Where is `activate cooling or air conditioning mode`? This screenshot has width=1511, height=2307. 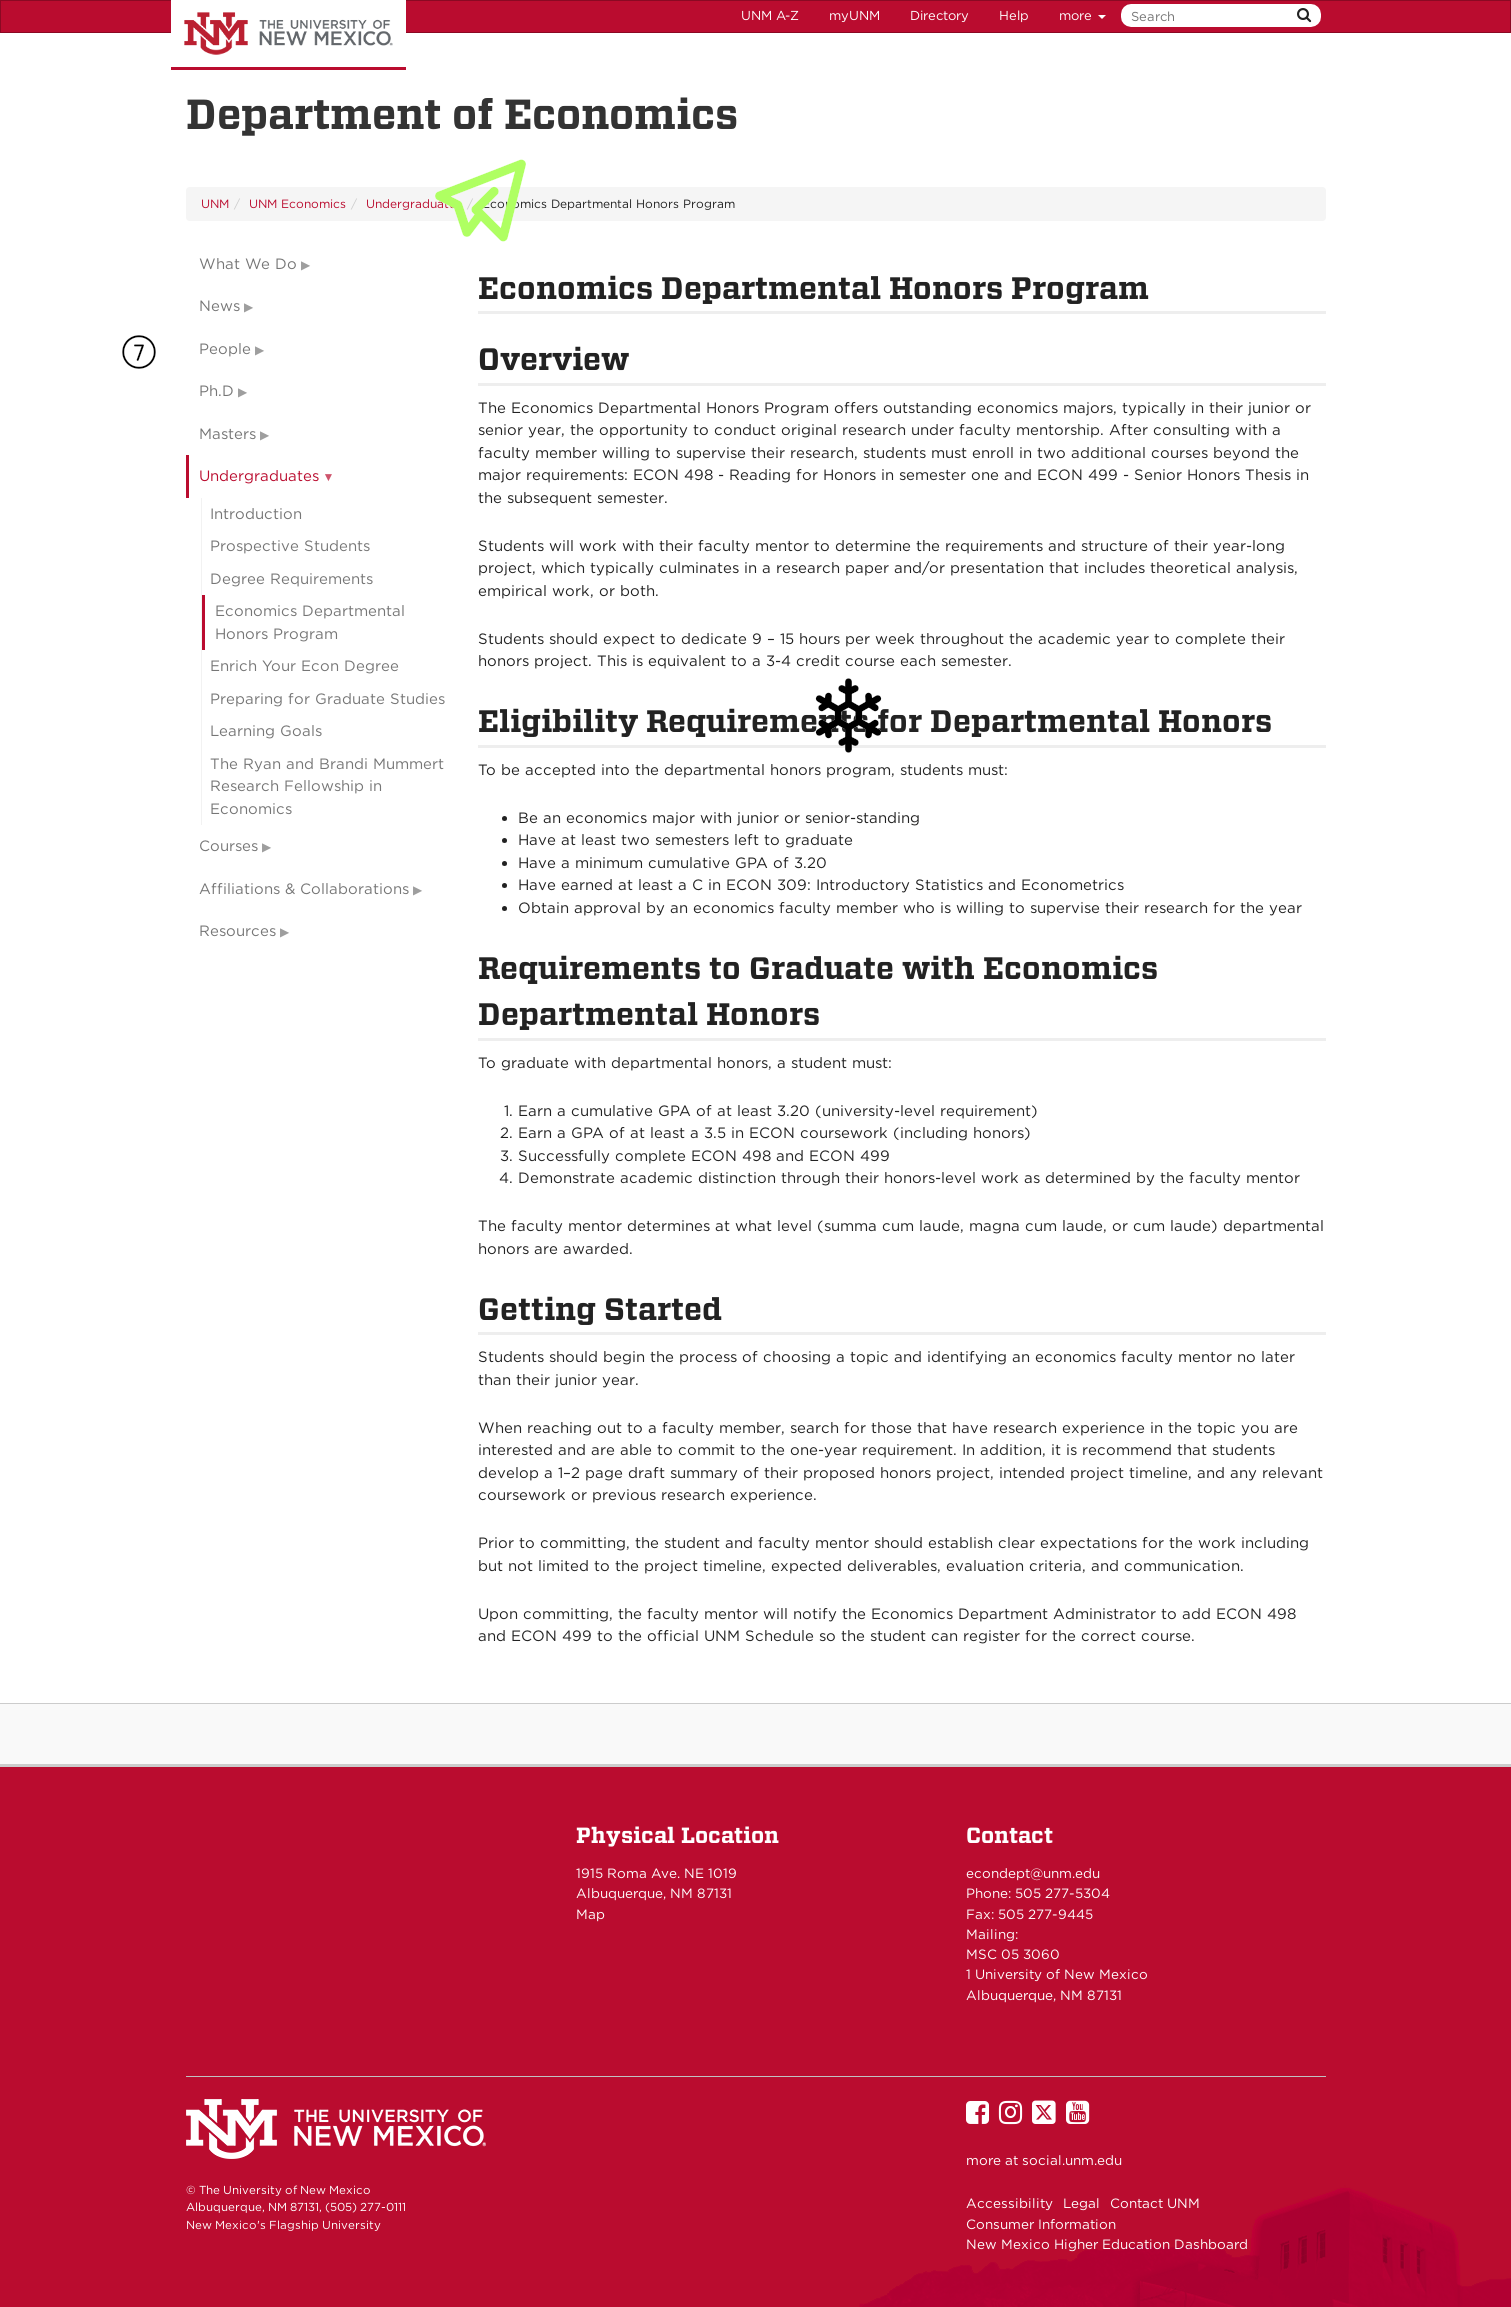
activate cooling or air conditioning mode is located at coordinates (848, 715).